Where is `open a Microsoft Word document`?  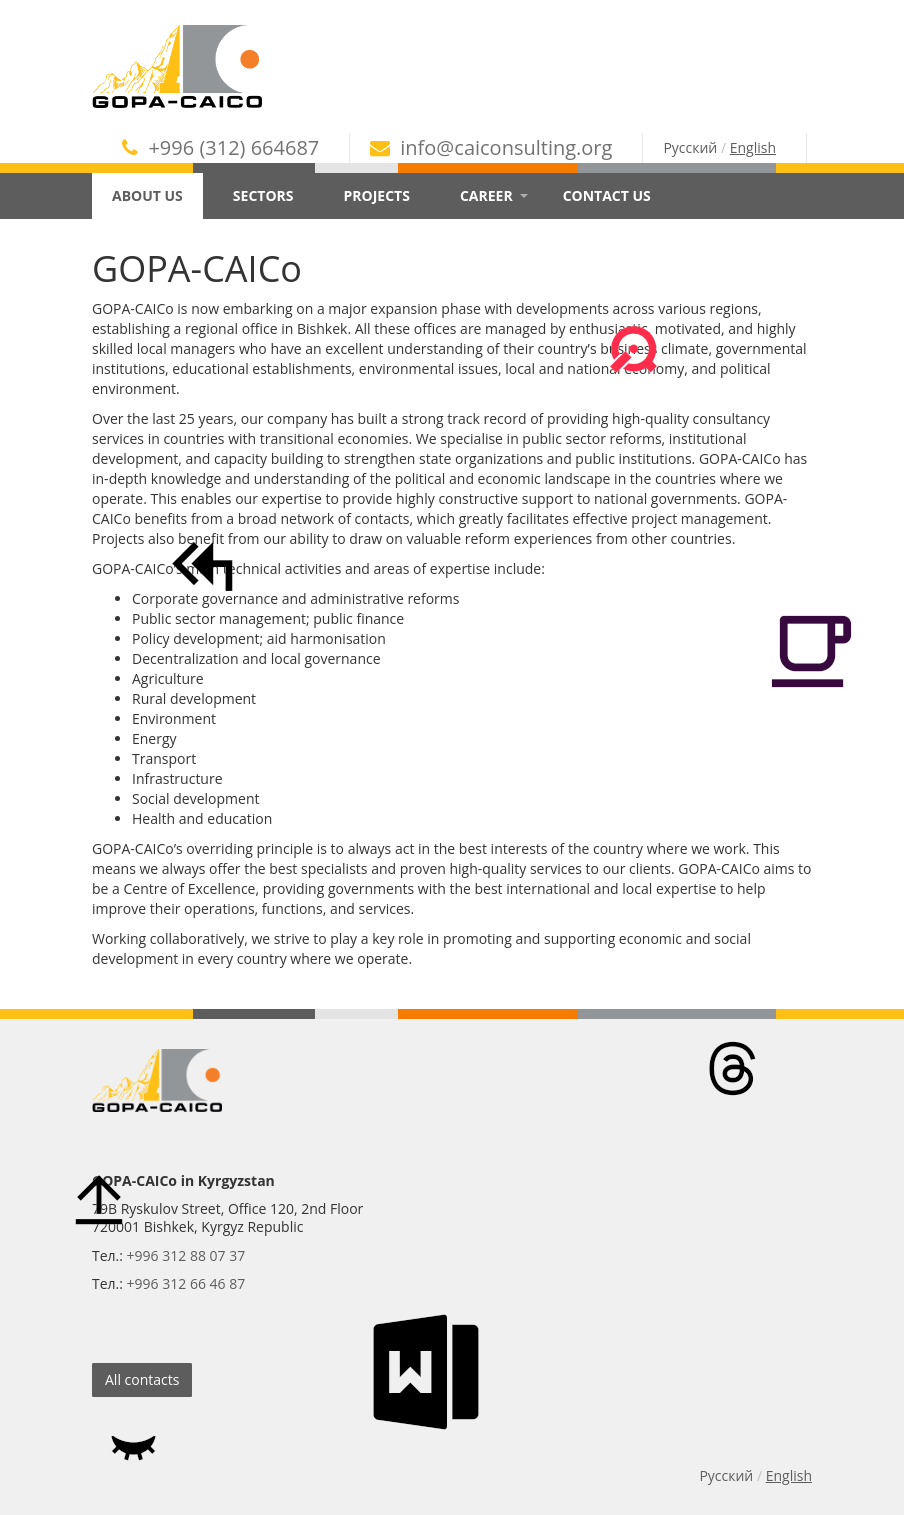
open a Microsoft Word document is located at coordinates (426, 1372).